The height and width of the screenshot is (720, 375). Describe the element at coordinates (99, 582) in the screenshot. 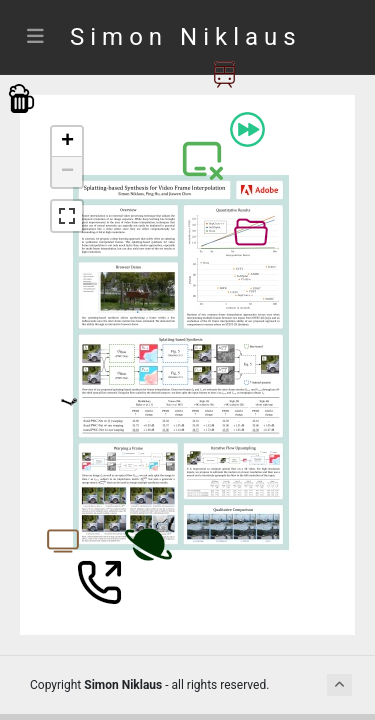

I see `make an outgoing call` at that location.